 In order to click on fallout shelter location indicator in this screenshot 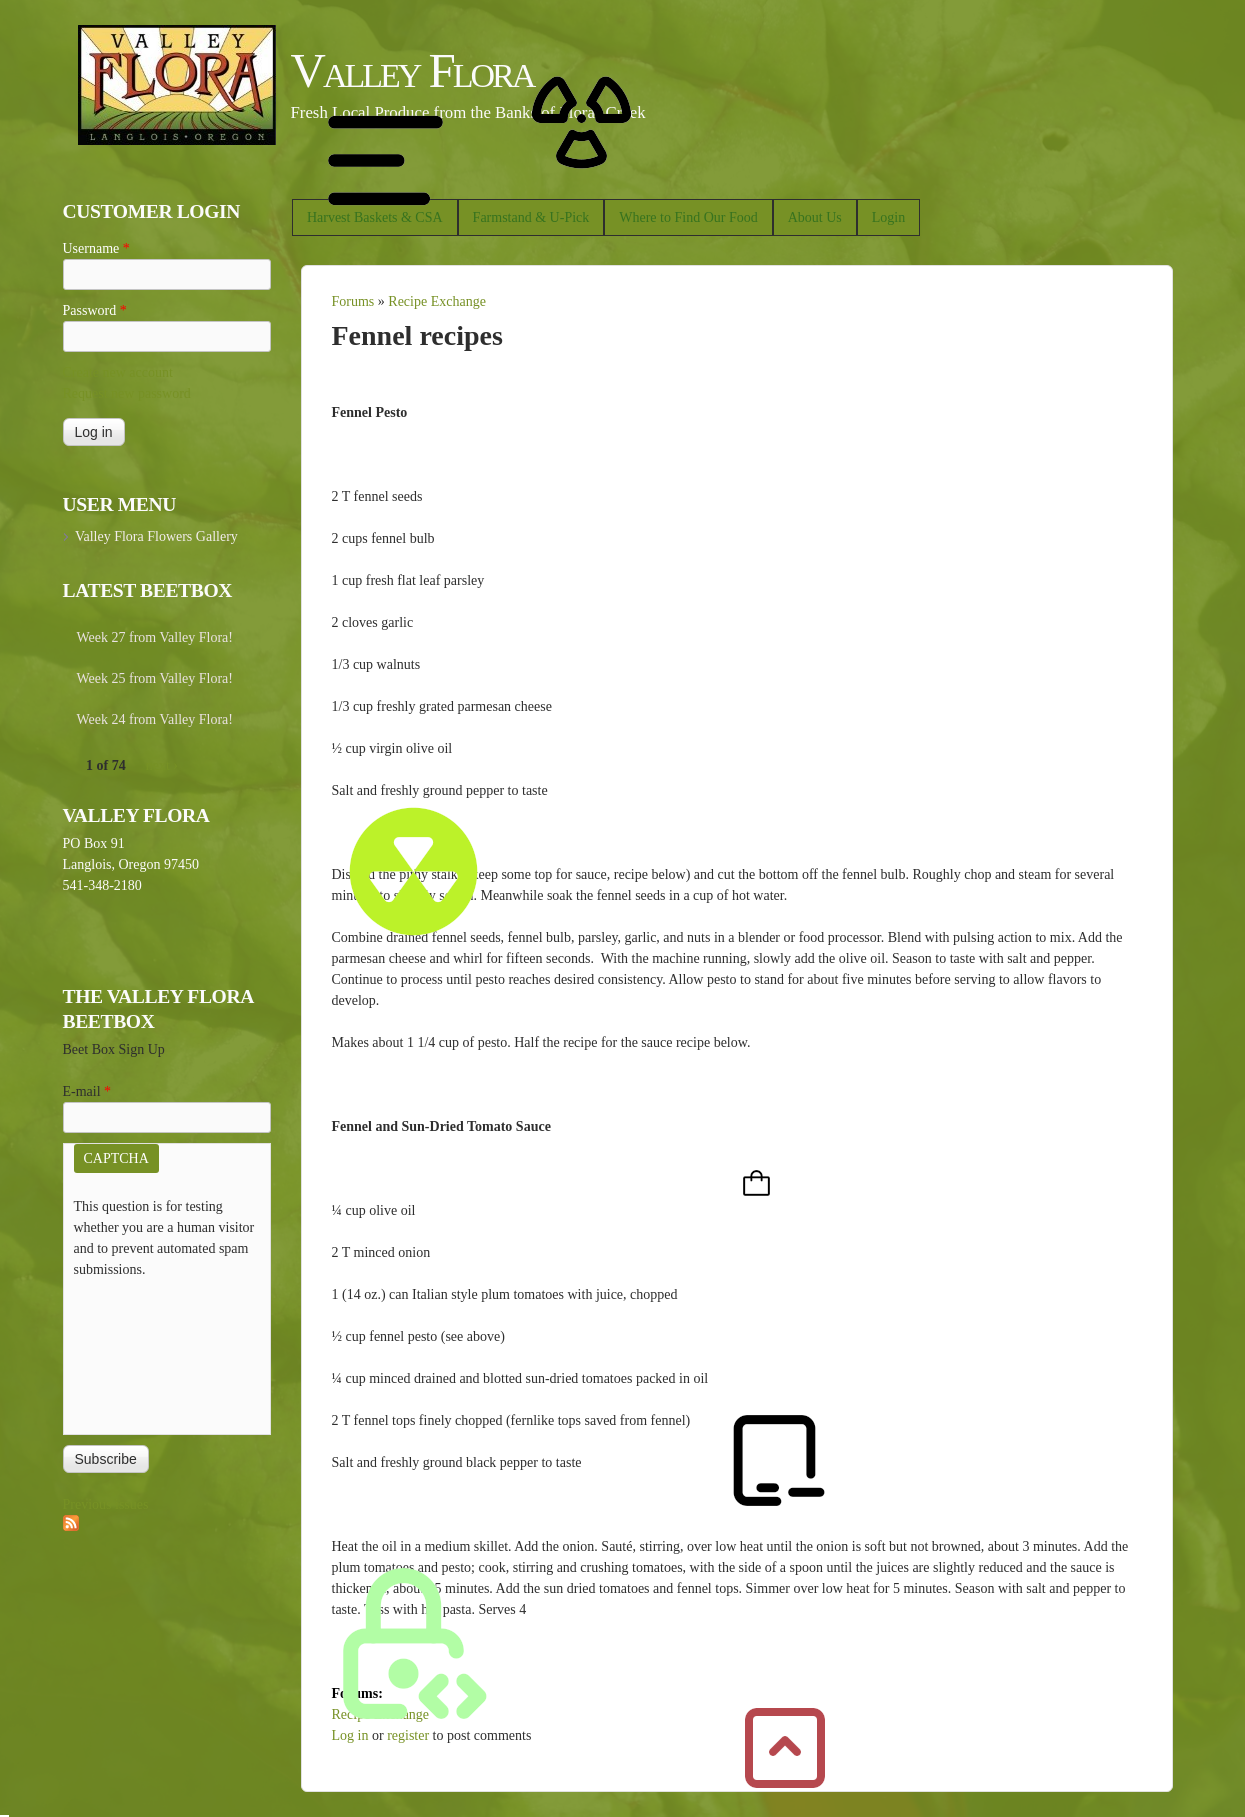, I will do `click(413, 871)`.